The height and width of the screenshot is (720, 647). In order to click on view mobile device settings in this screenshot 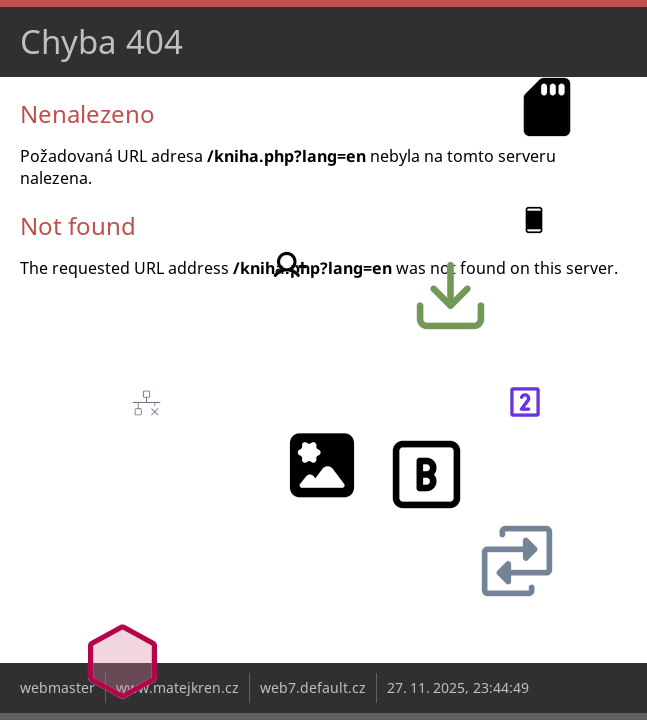, I will do `click(534, 220)`.